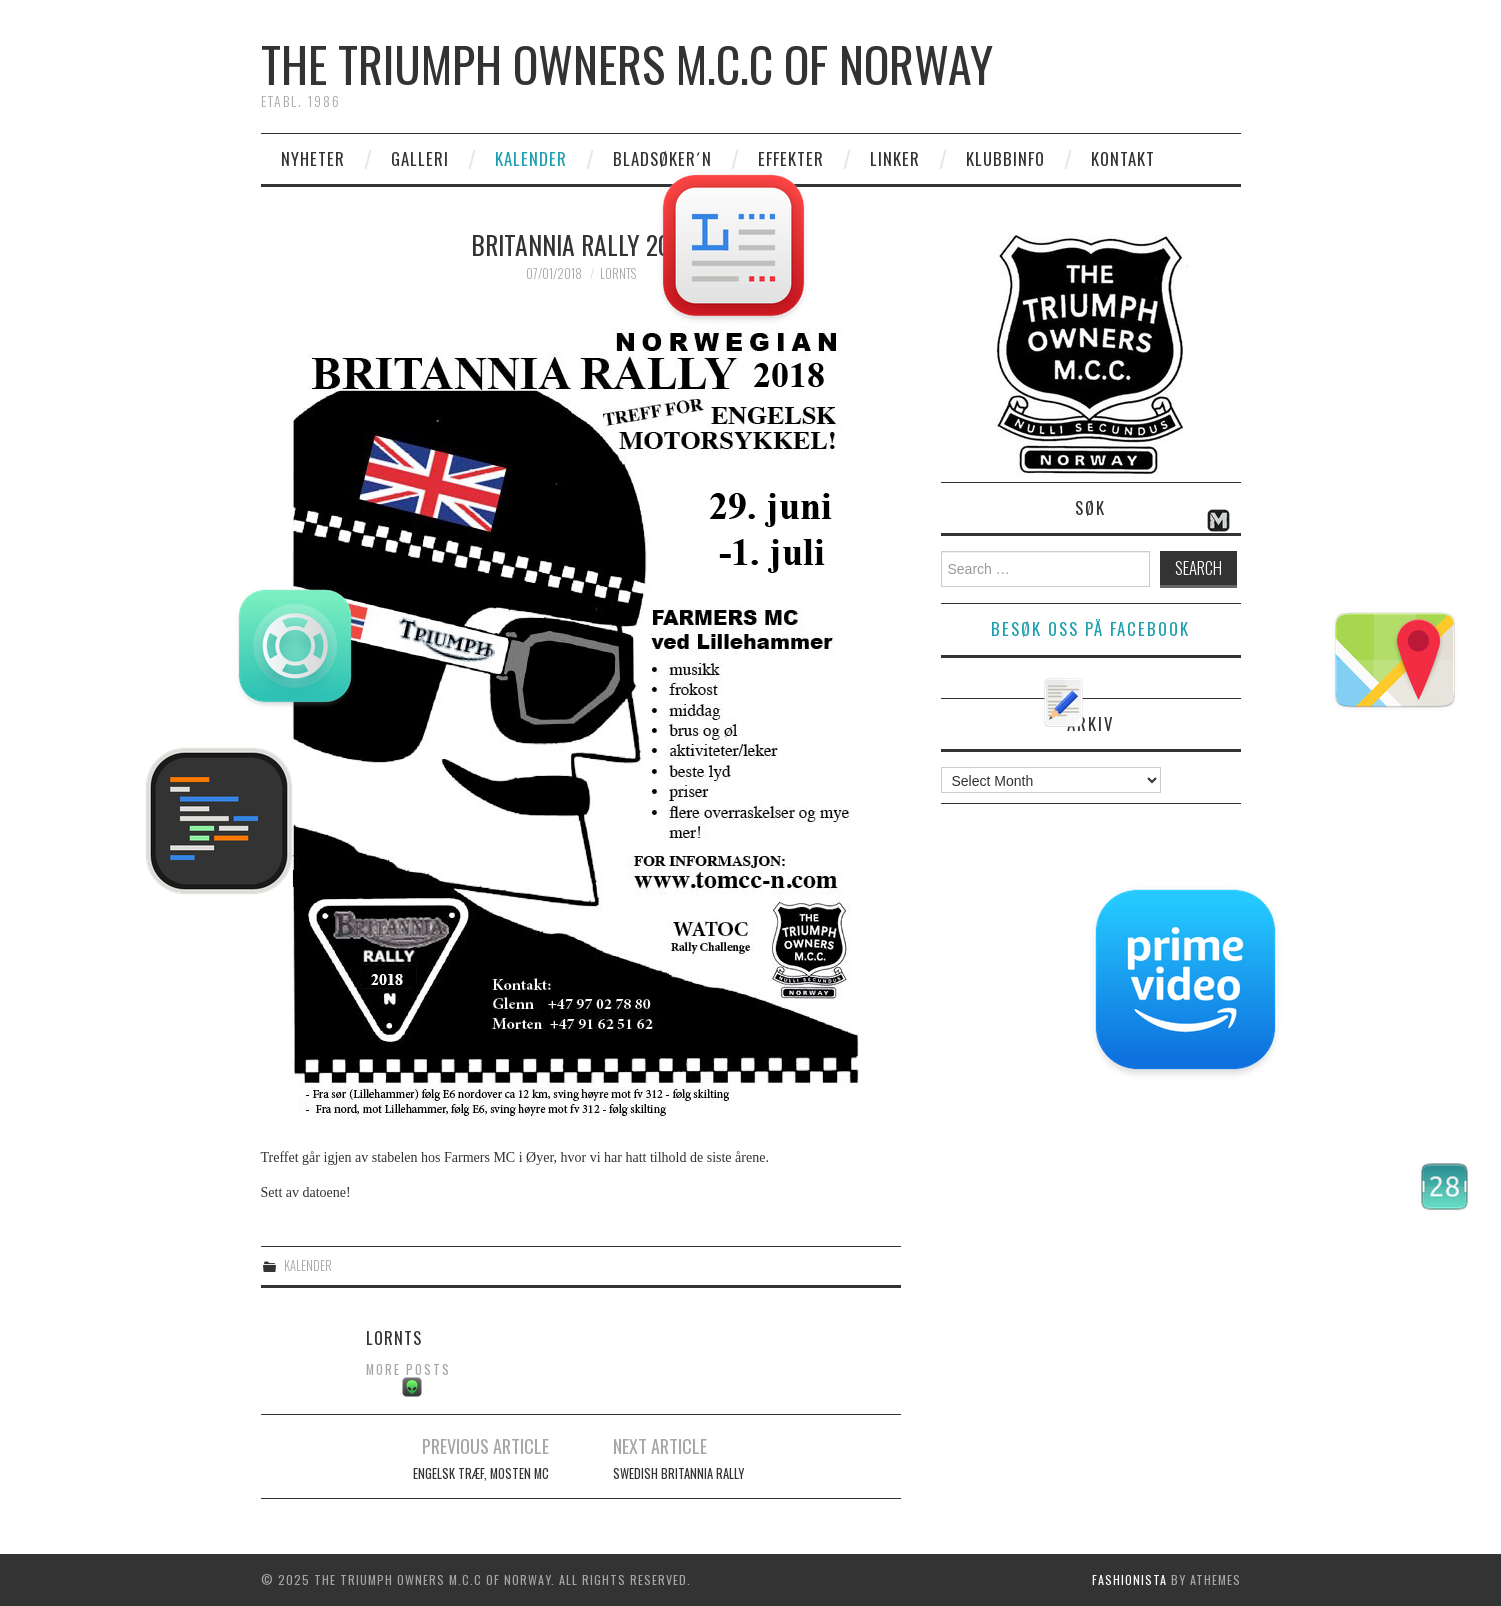  What do you see at coordinates (1444, 1186) in the screenshot?
I see `open the calendar app` at bounding box center [1444, 1186].